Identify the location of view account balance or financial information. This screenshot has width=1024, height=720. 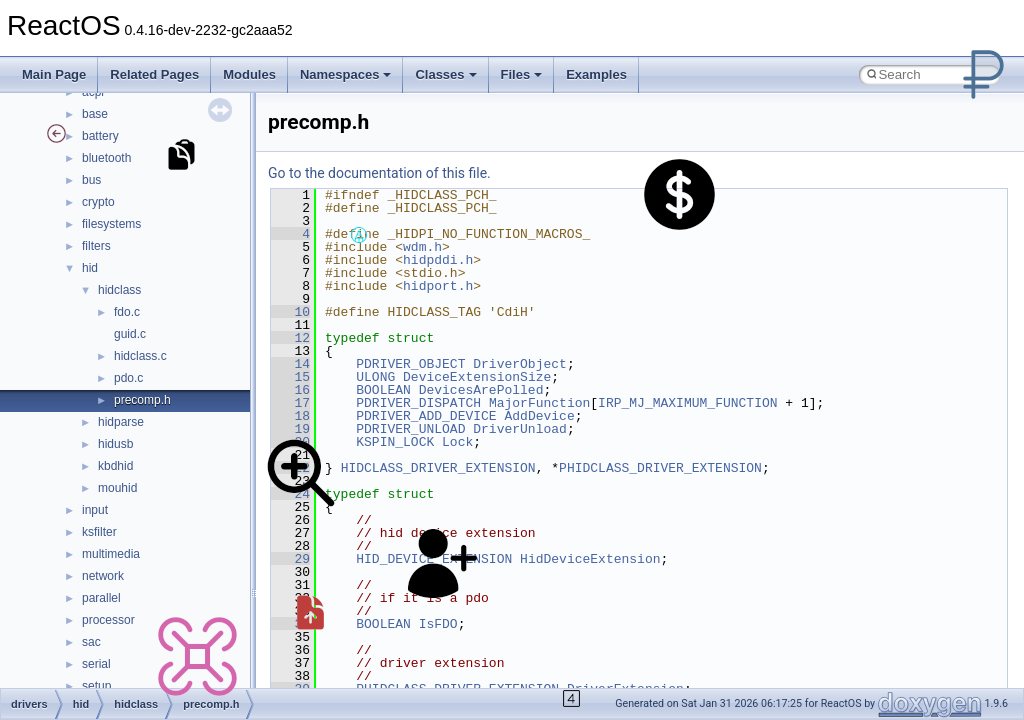
(679, 194).